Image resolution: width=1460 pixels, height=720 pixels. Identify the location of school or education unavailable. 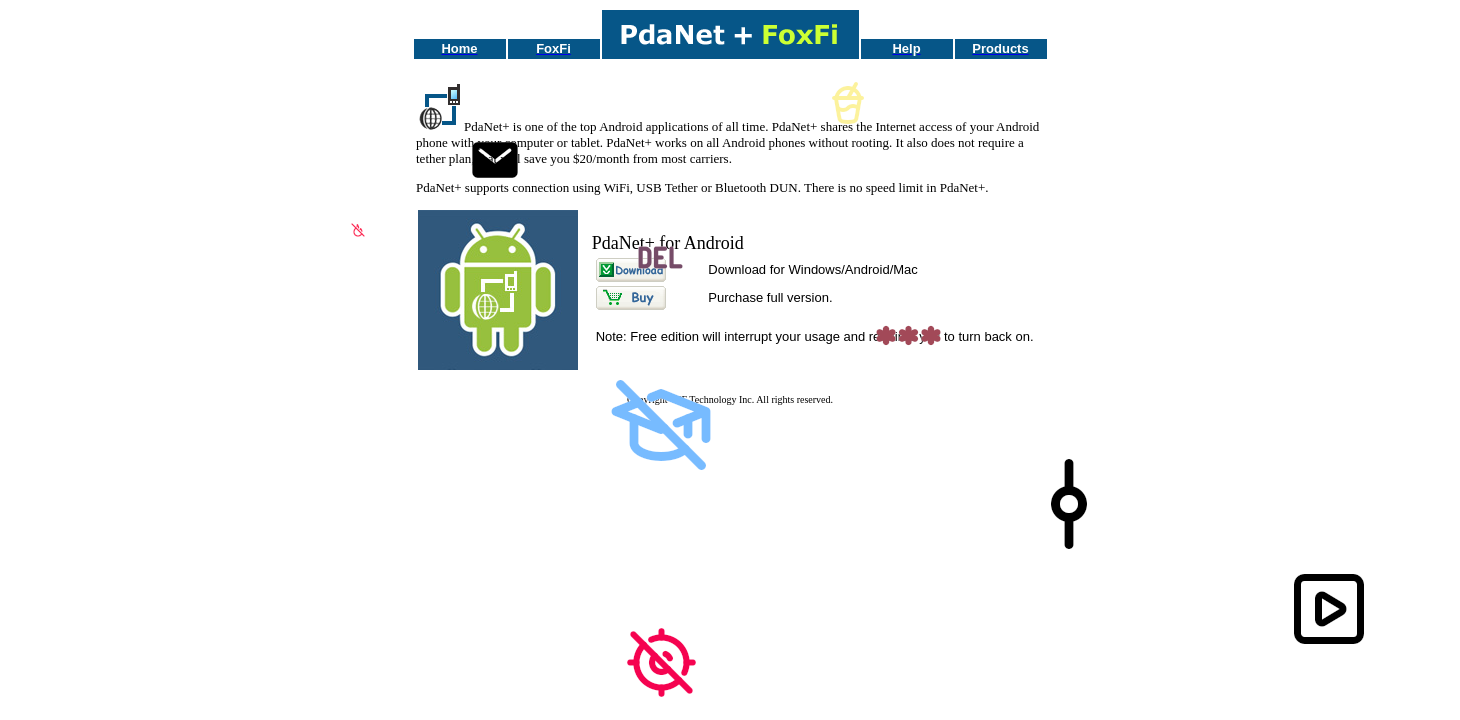
(661, 425).